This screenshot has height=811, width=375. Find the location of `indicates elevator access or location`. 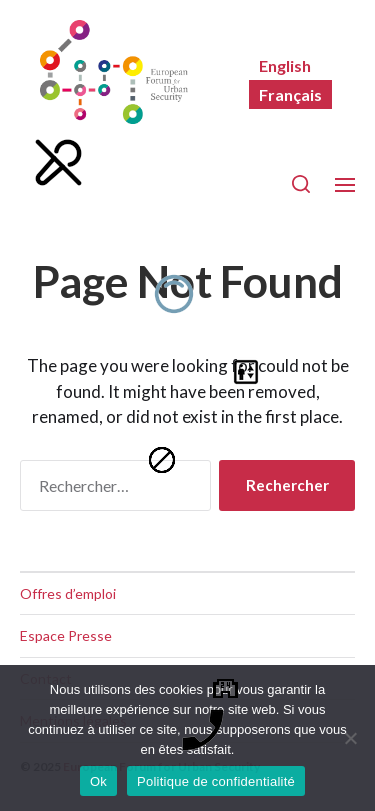

indicates elevator access or location is located at coordinates (246, 372).